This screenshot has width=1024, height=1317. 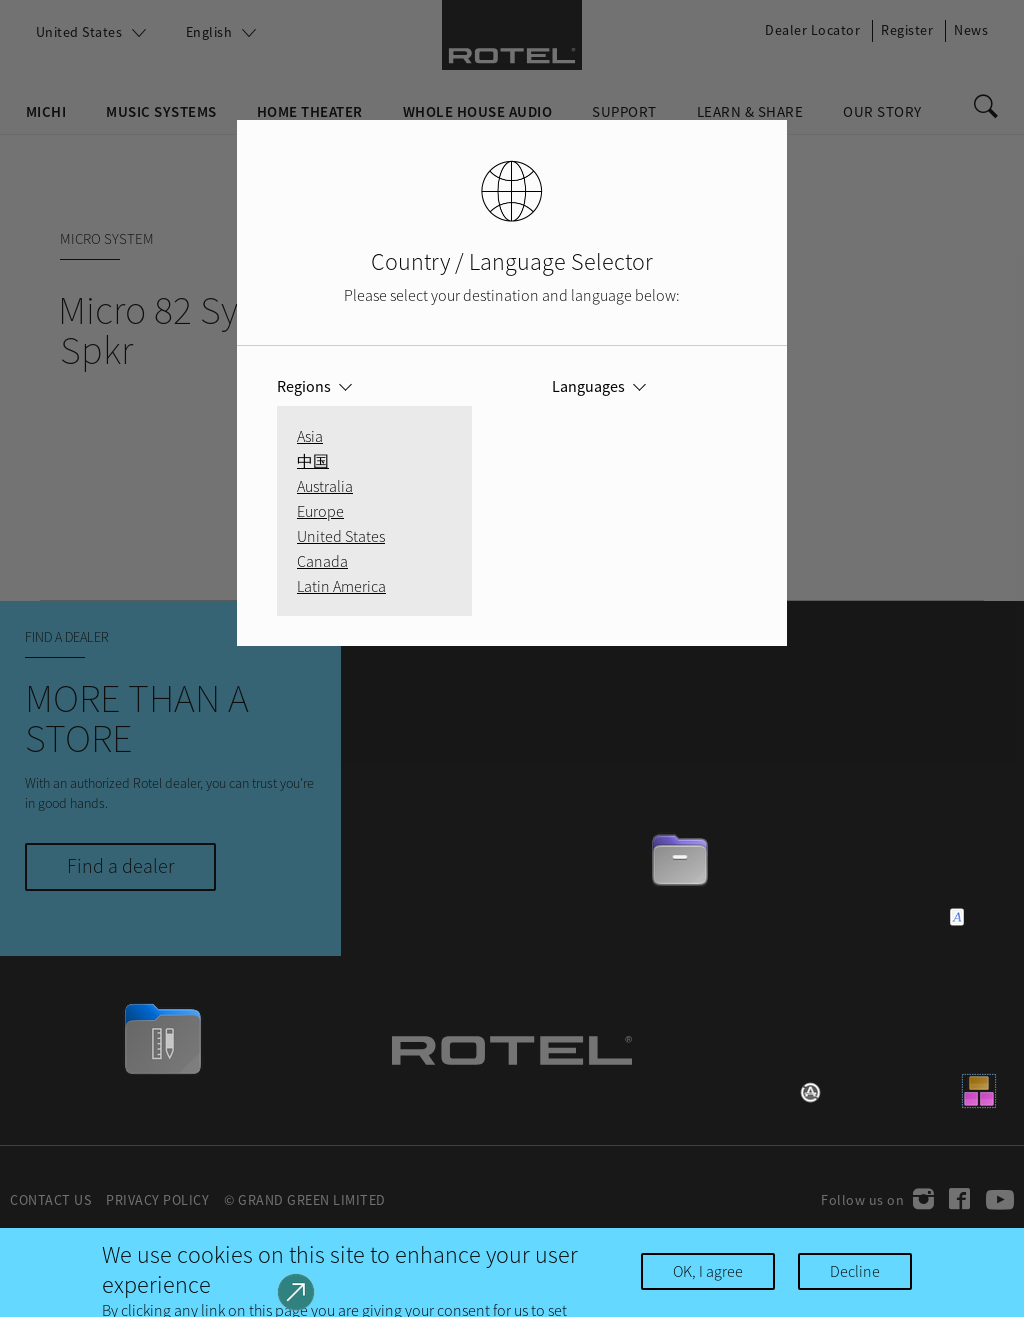 What do you see at coordinates (163, 1039) in the screenshot?
I see `open templates folder` at bounding box center [163, 1039].